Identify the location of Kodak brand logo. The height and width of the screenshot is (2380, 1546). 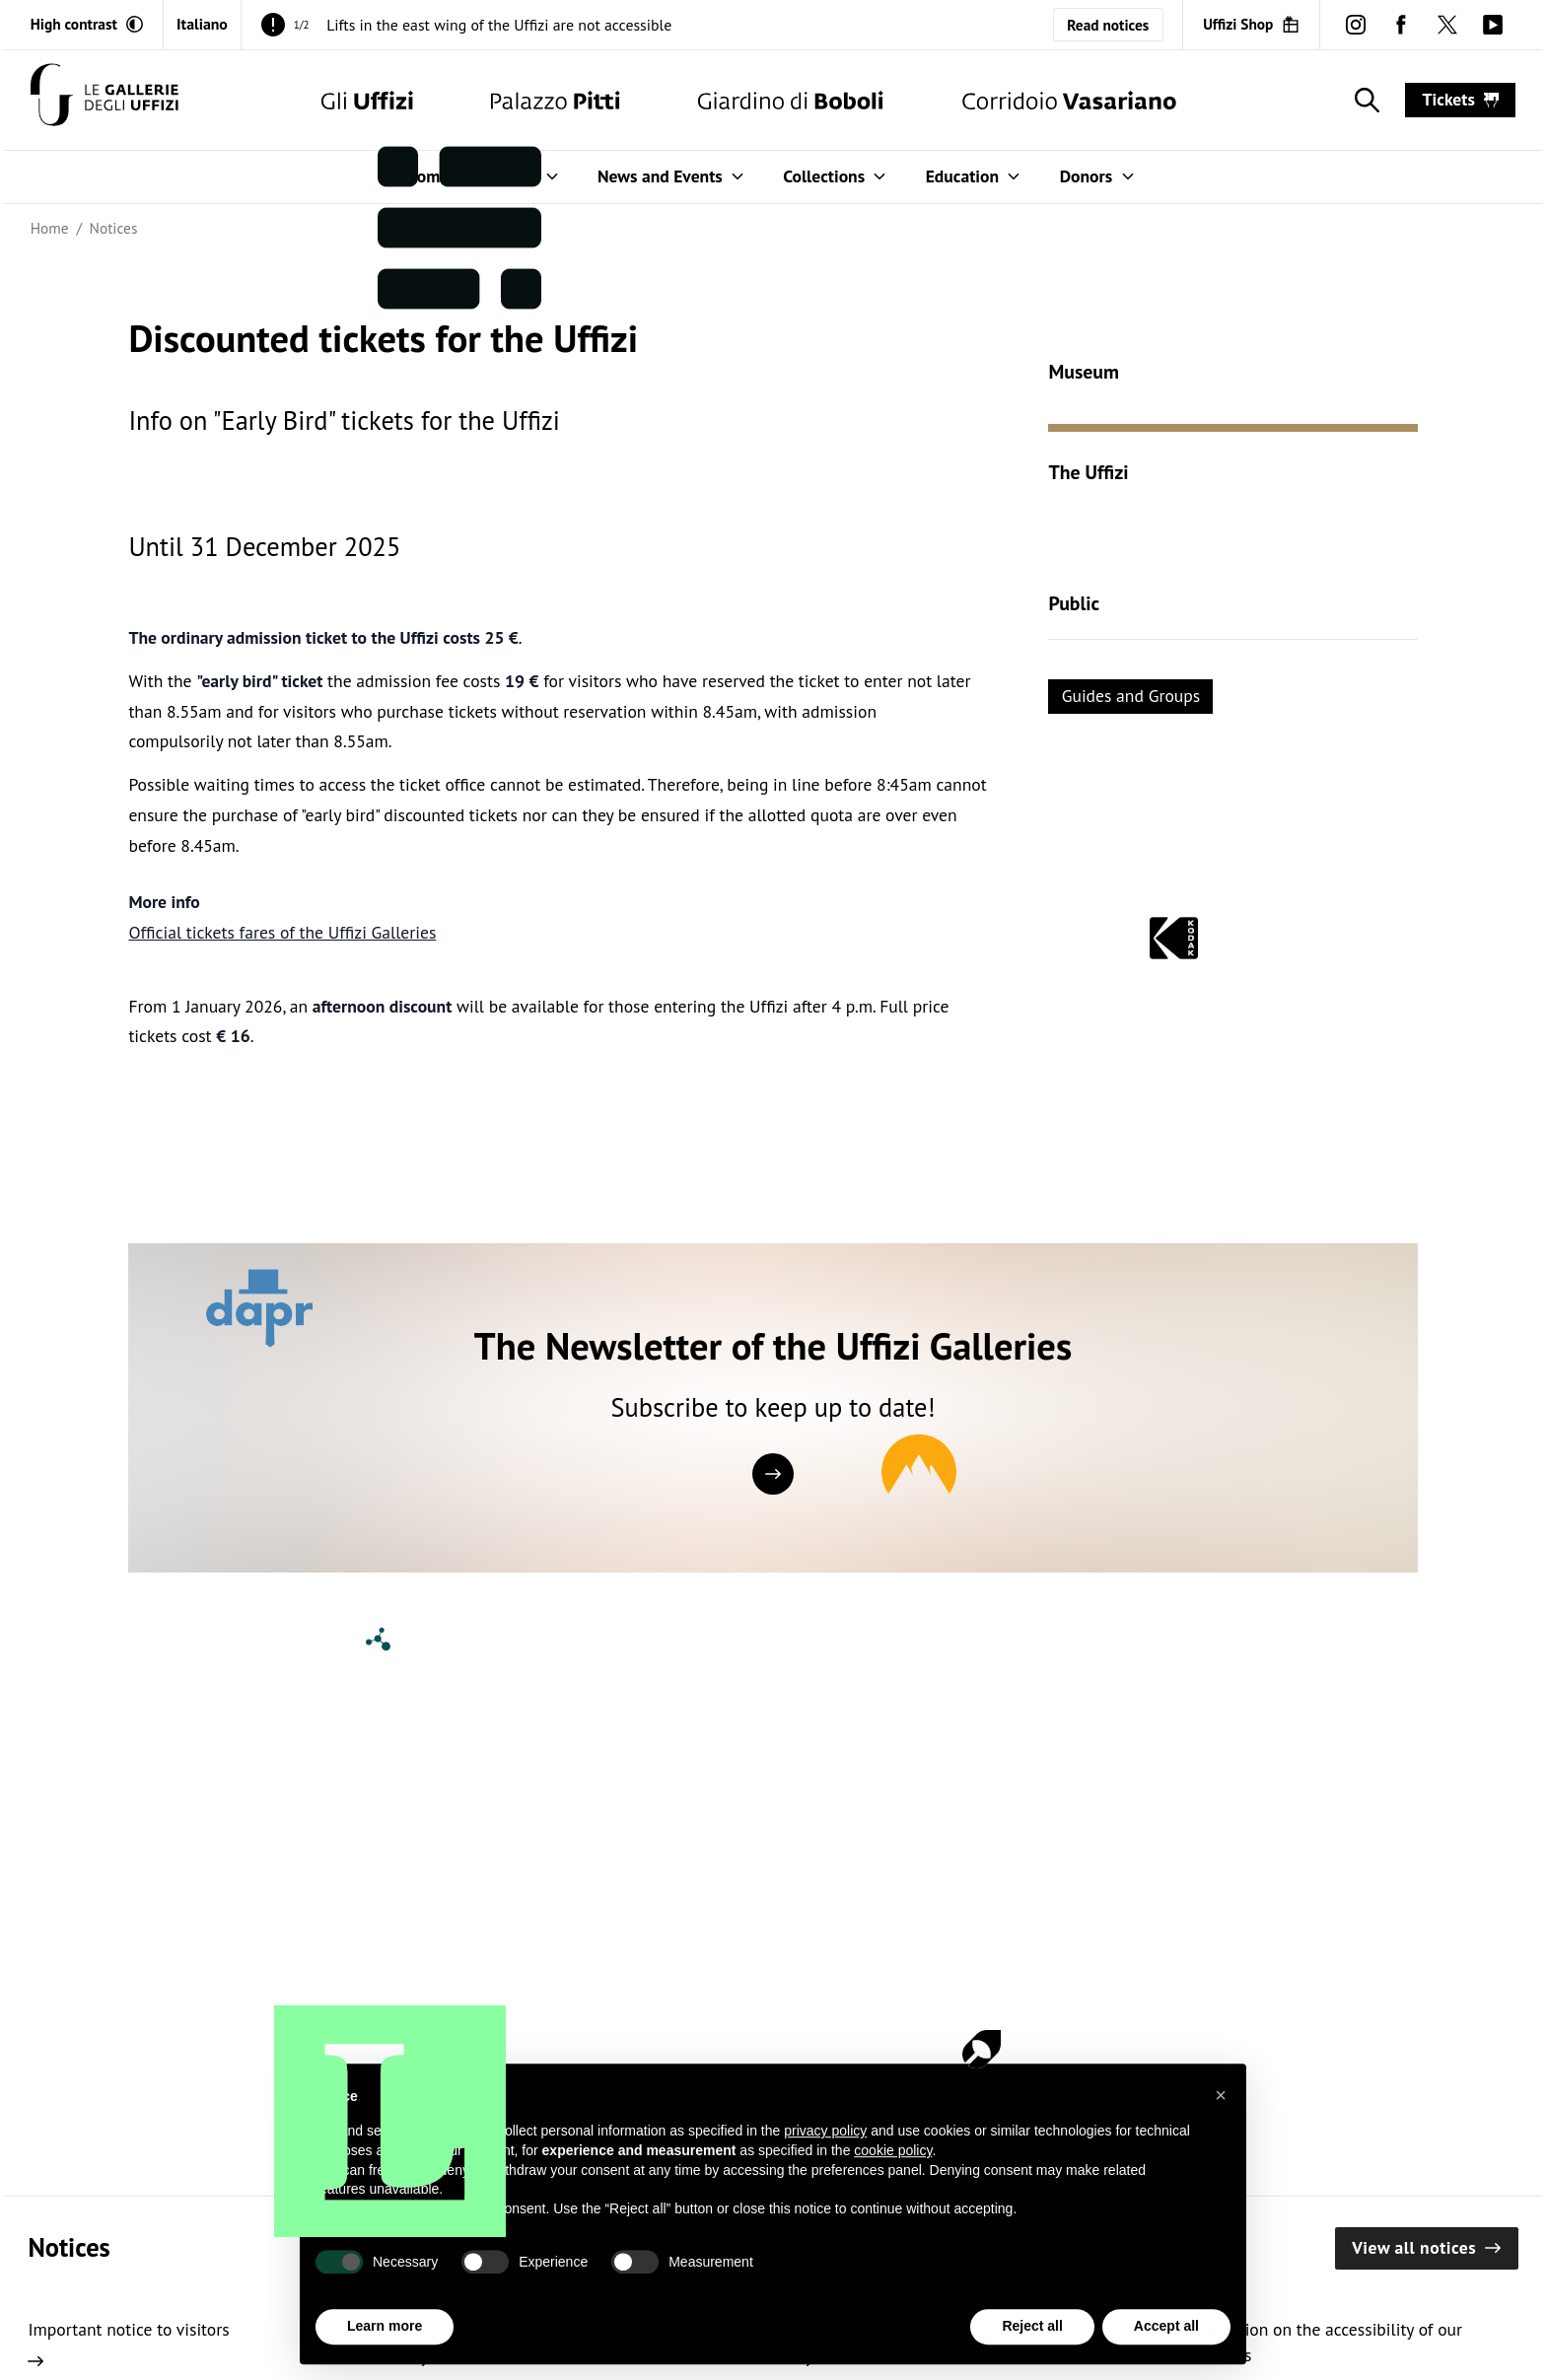
(1173, 938).